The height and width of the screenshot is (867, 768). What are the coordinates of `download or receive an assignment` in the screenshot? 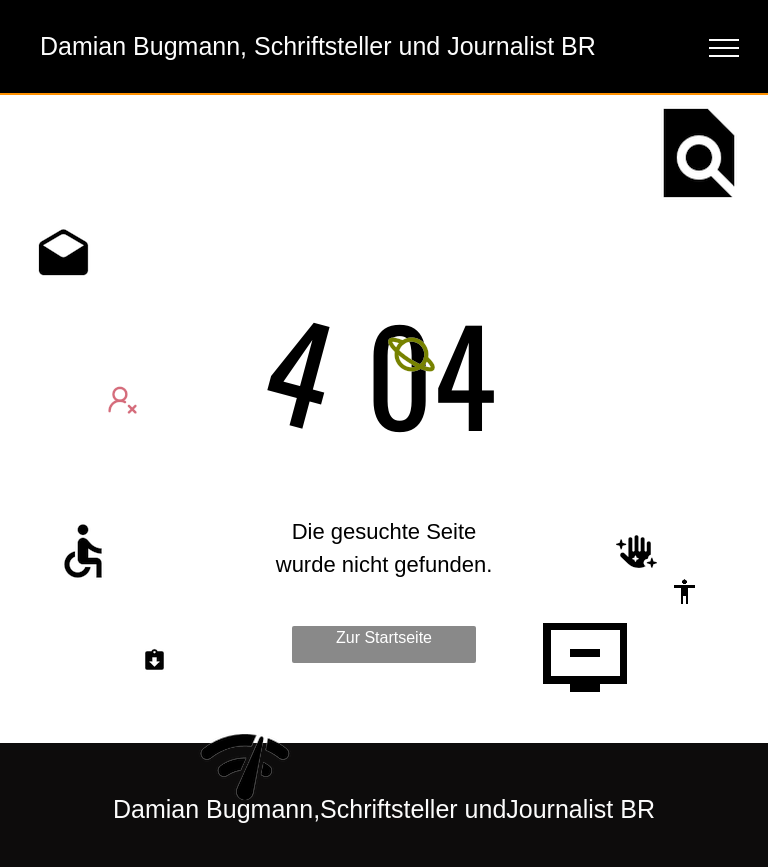 It's located at (154, 660).